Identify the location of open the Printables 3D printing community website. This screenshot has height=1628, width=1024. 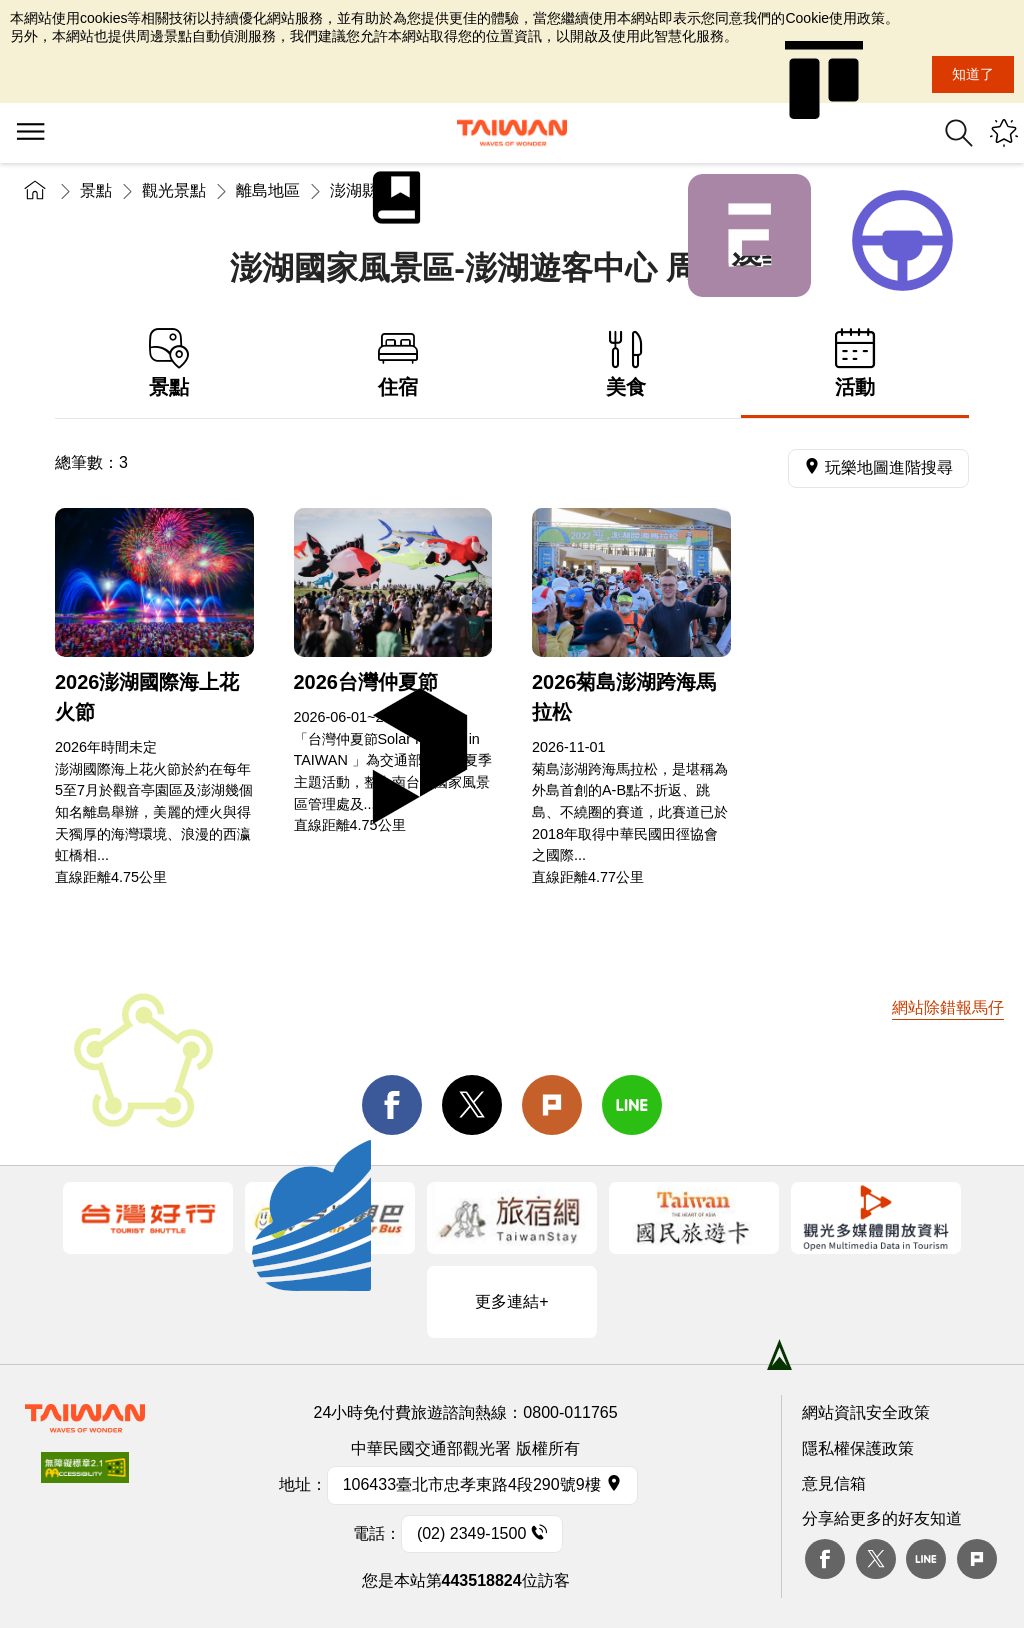
(420, 756).